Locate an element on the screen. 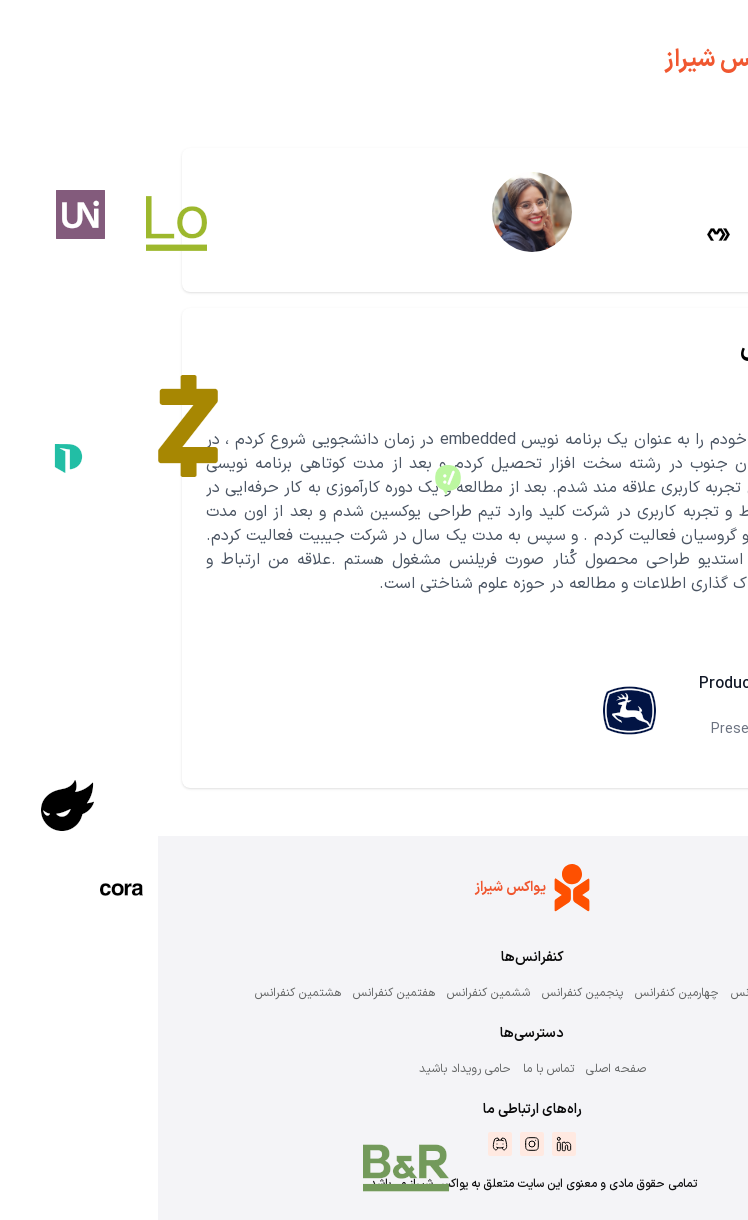  lodash javascript library logo is located at coordinates (176, 223).